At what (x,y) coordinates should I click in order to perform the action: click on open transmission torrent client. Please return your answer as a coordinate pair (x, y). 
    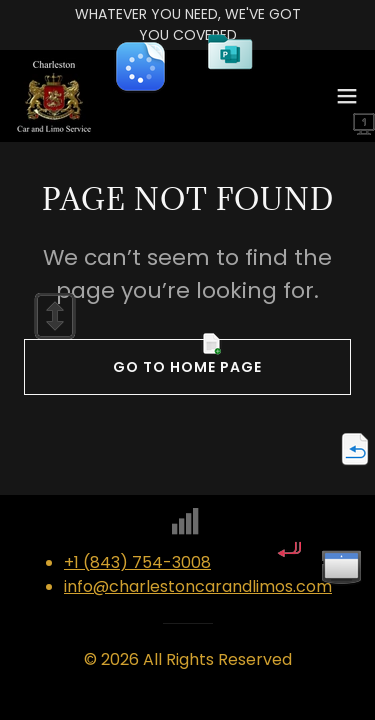
    Looking at the image, I should click on (55, 316).